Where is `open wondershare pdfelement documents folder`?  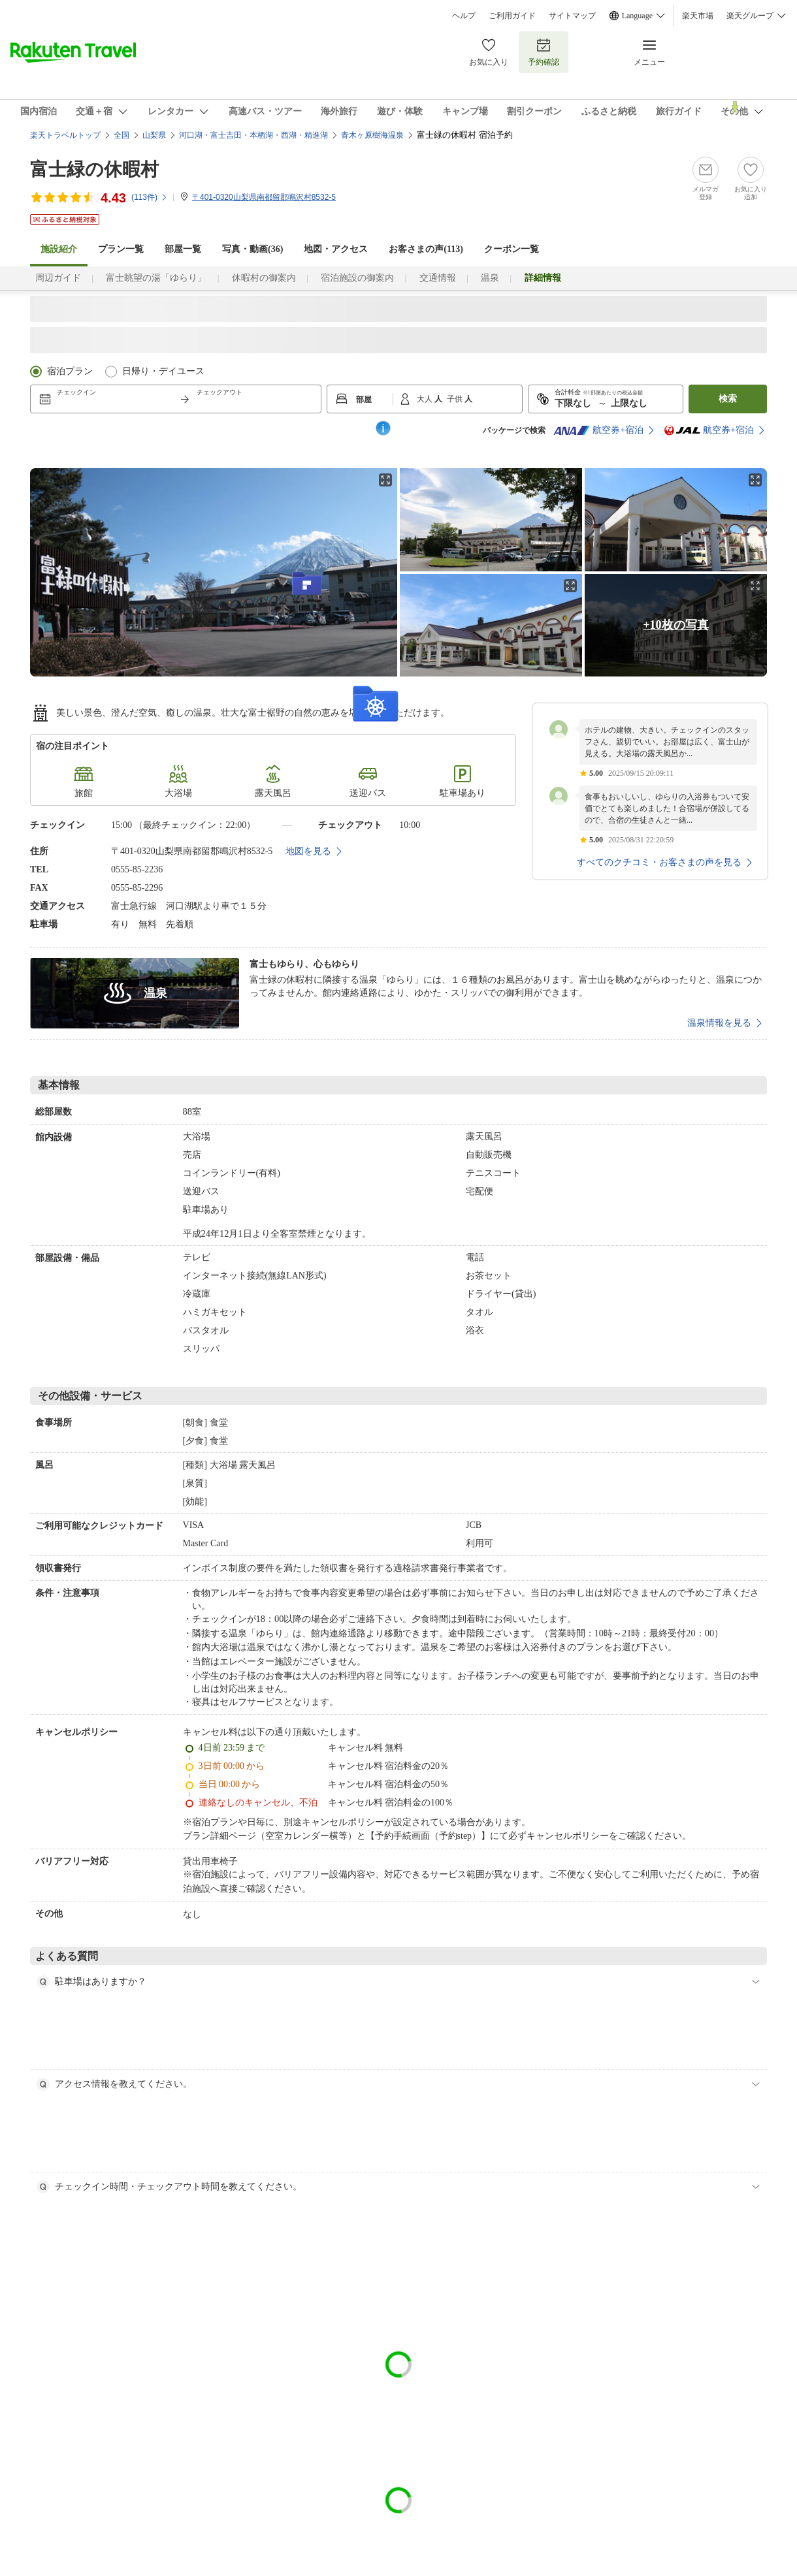
open wondershare pdfelement documents folder is located at coordinates (306, 584).